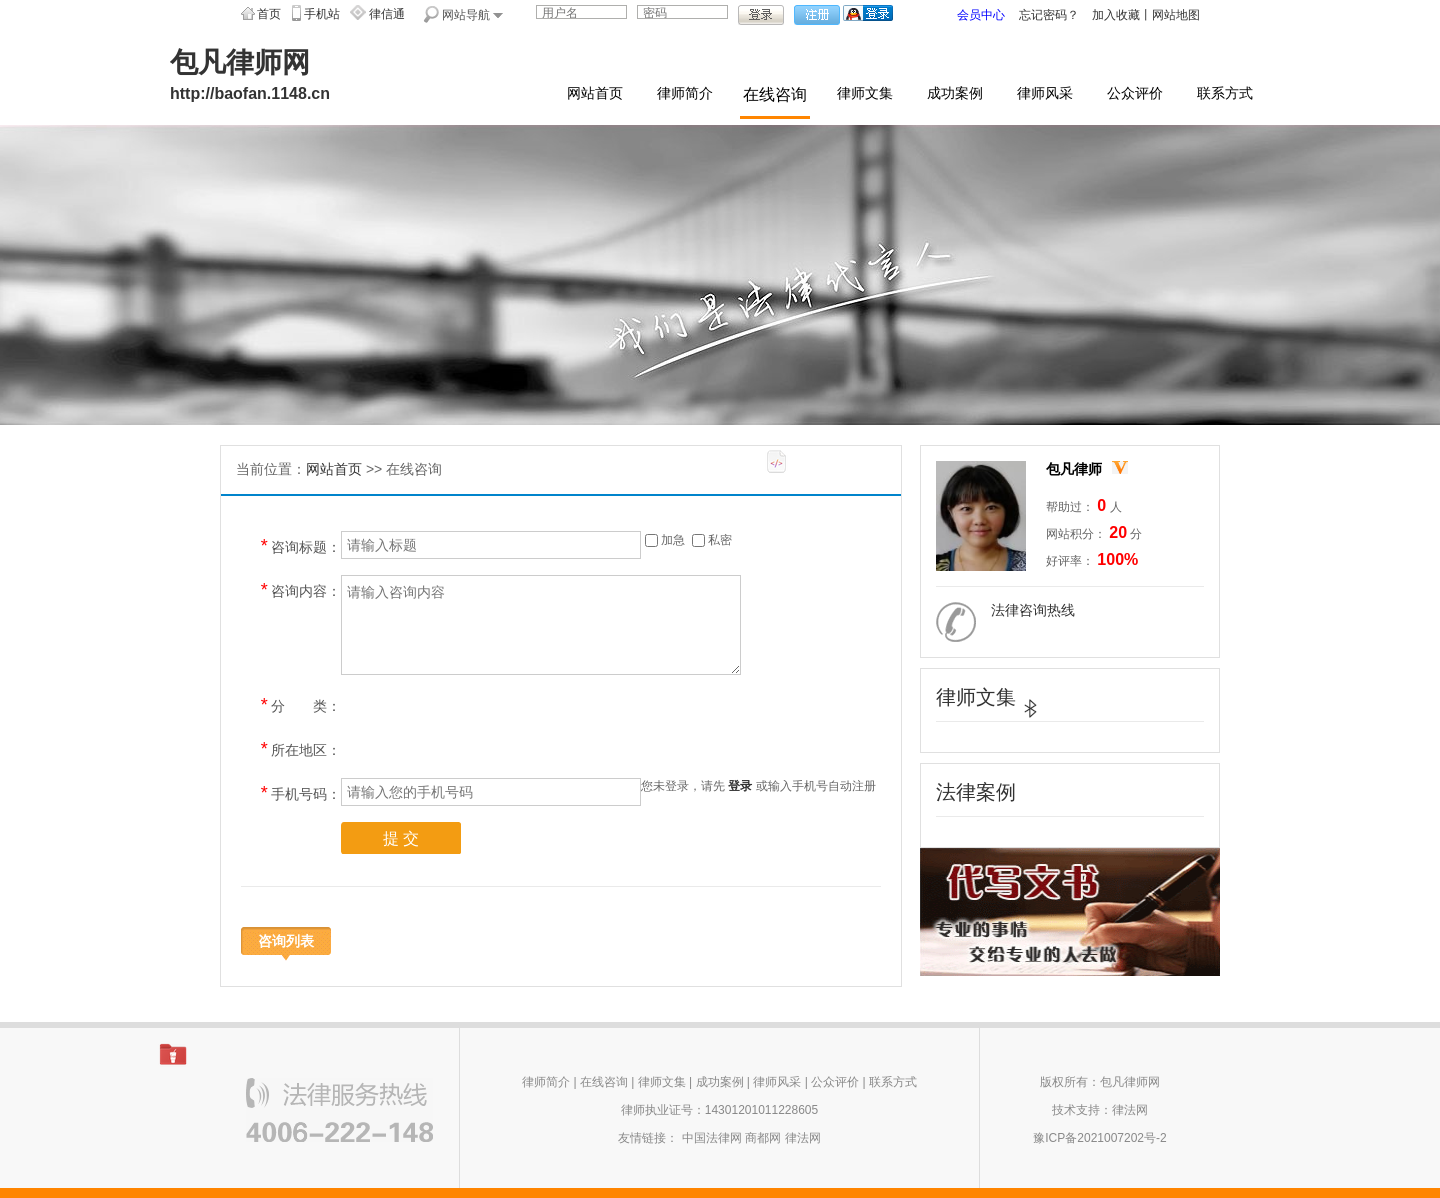 The width and height of the screenshot is (1440, 1198). I want to click on a maven xml configuration file, so click(776, 461).